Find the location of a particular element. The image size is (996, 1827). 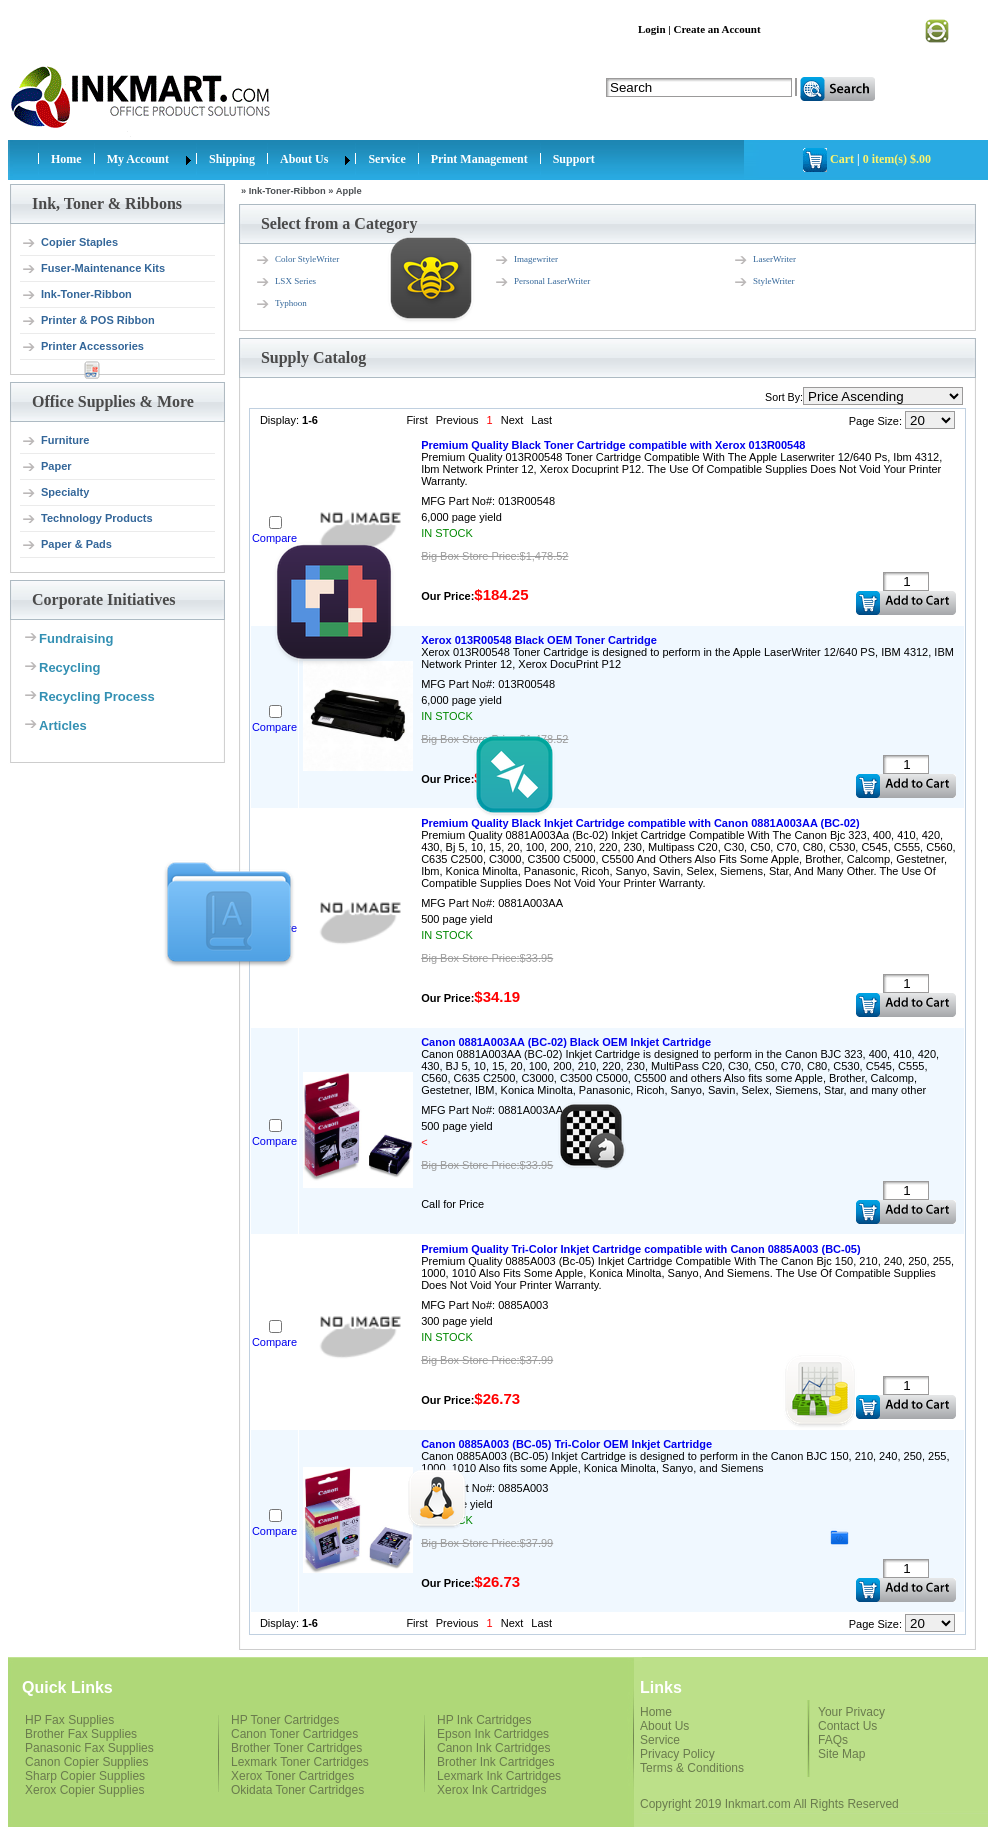

open LibreCAD application is located at coordinates (937, 31).